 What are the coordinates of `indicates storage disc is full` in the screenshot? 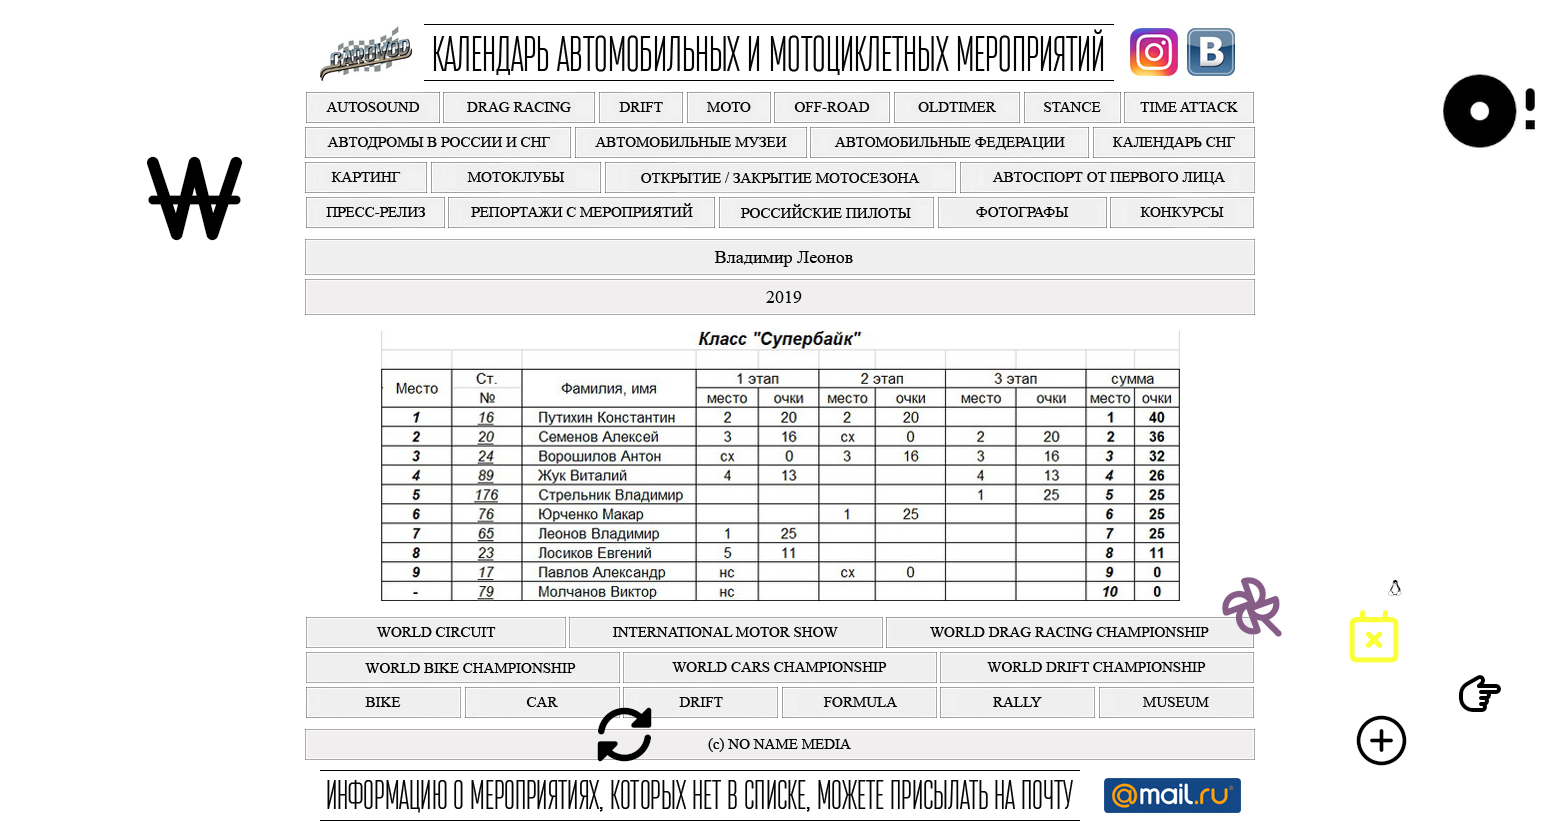 It's located at (1489, 111).